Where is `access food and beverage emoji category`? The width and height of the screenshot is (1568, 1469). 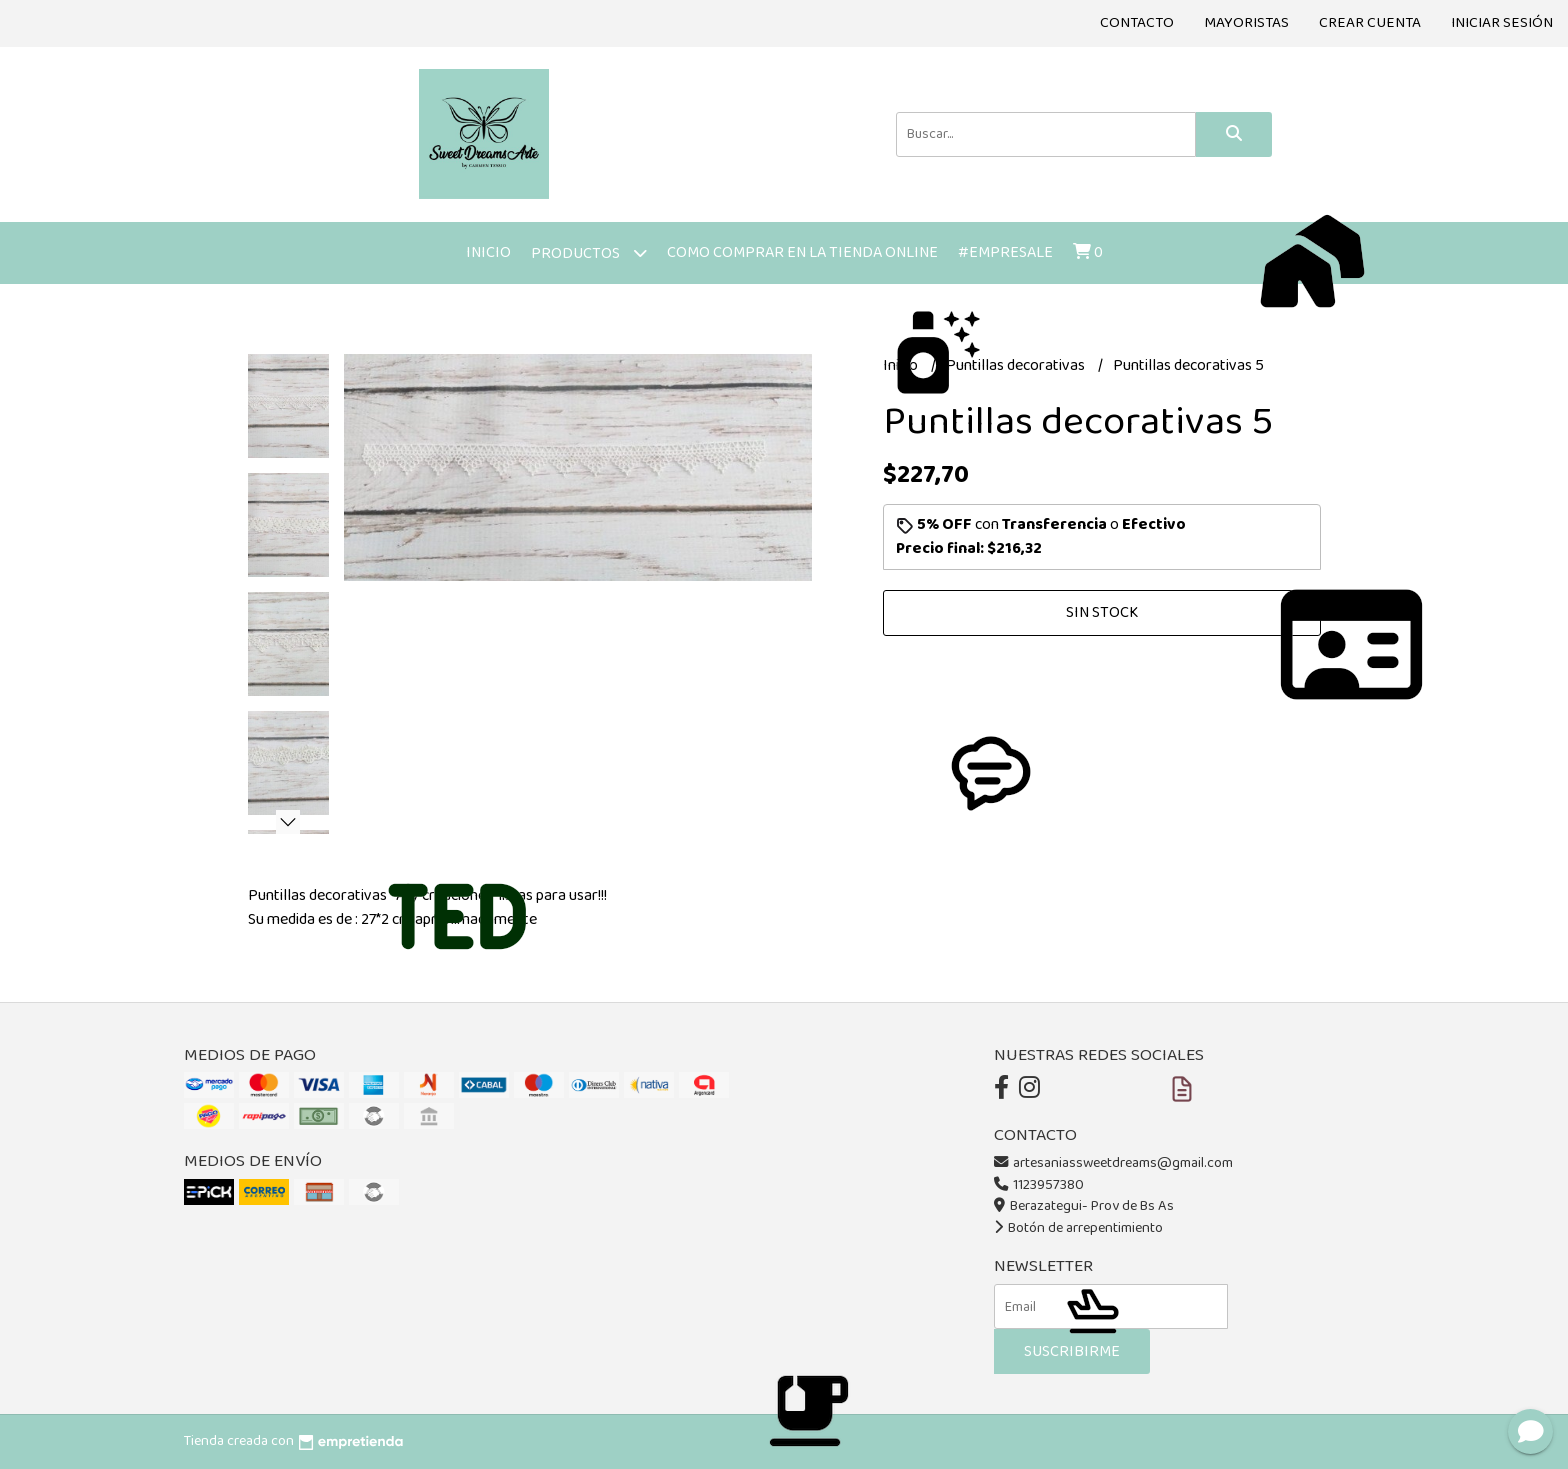
access food and beverage emoji category is located at coordinates (809, 1411).